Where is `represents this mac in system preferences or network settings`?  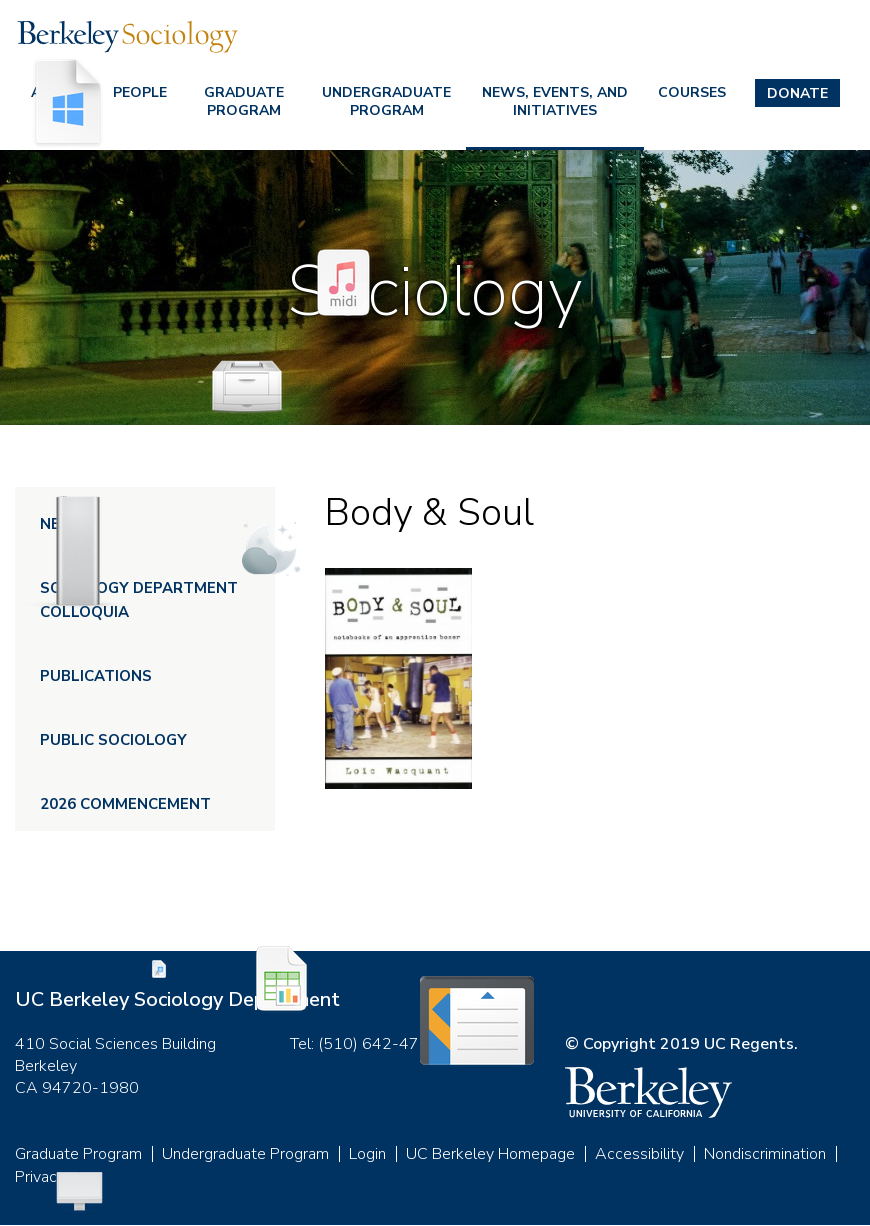
represents this mac in system preferences or network settings is located at coordinates (79, 1190).